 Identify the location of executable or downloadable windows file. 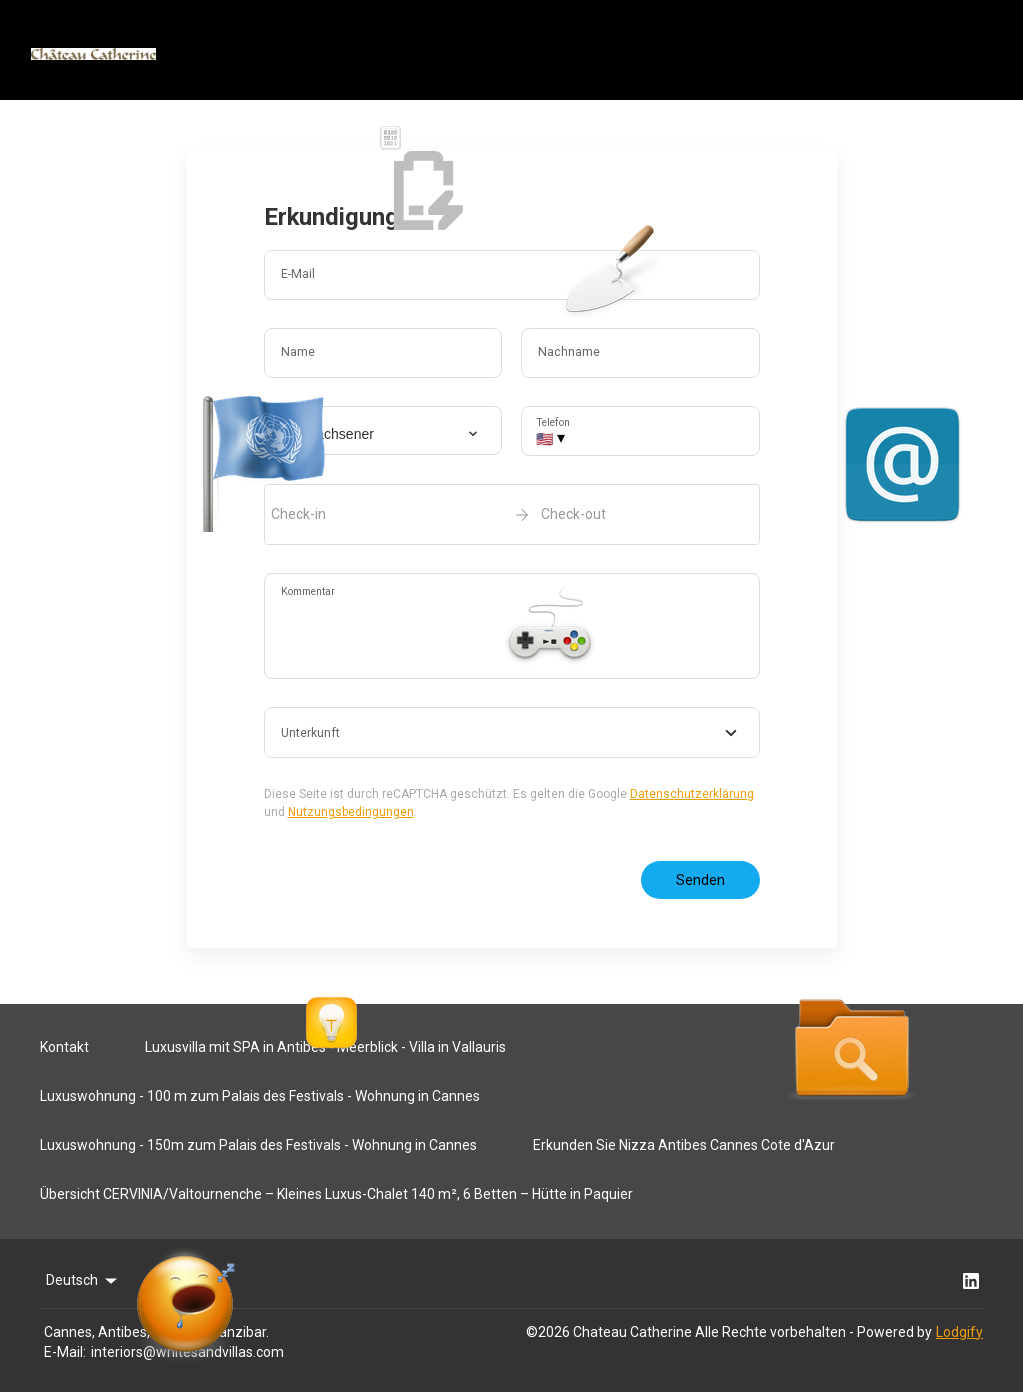
(390, 137).